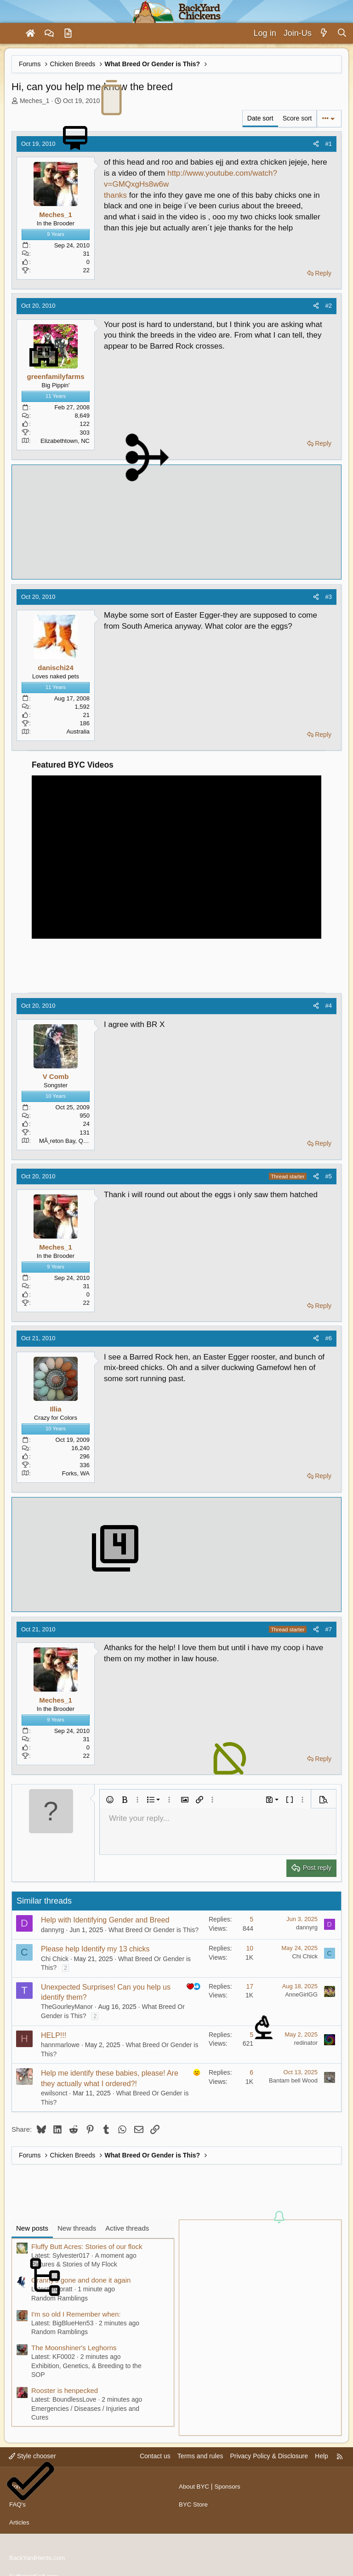 The width and height of the screenshot is (353, 2576). What do you see at coordinates (279, 2217) in the screenshot?
I see `view notifications` at bounding box center [279, 2217].